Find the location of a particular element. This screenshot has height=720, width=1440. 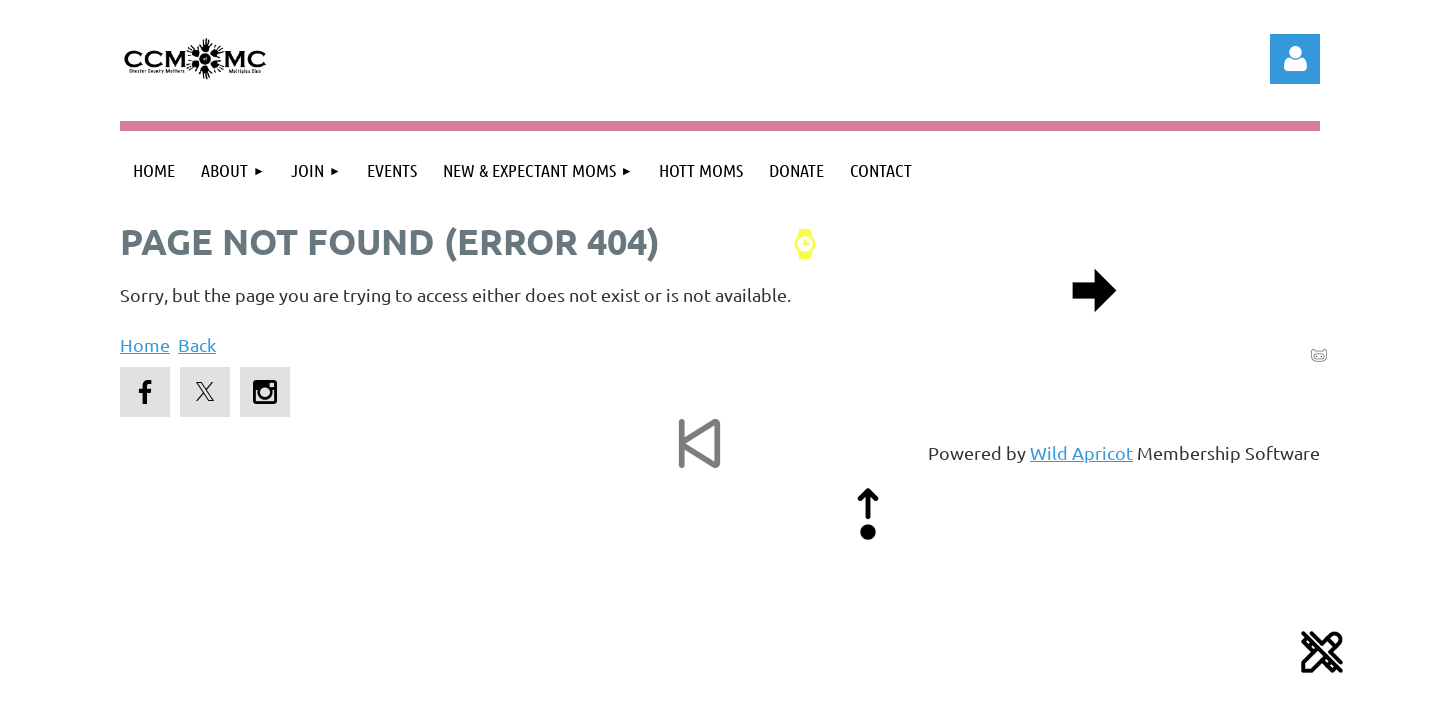

navigate to the next item or screen is located at coordinates (1094, 290).